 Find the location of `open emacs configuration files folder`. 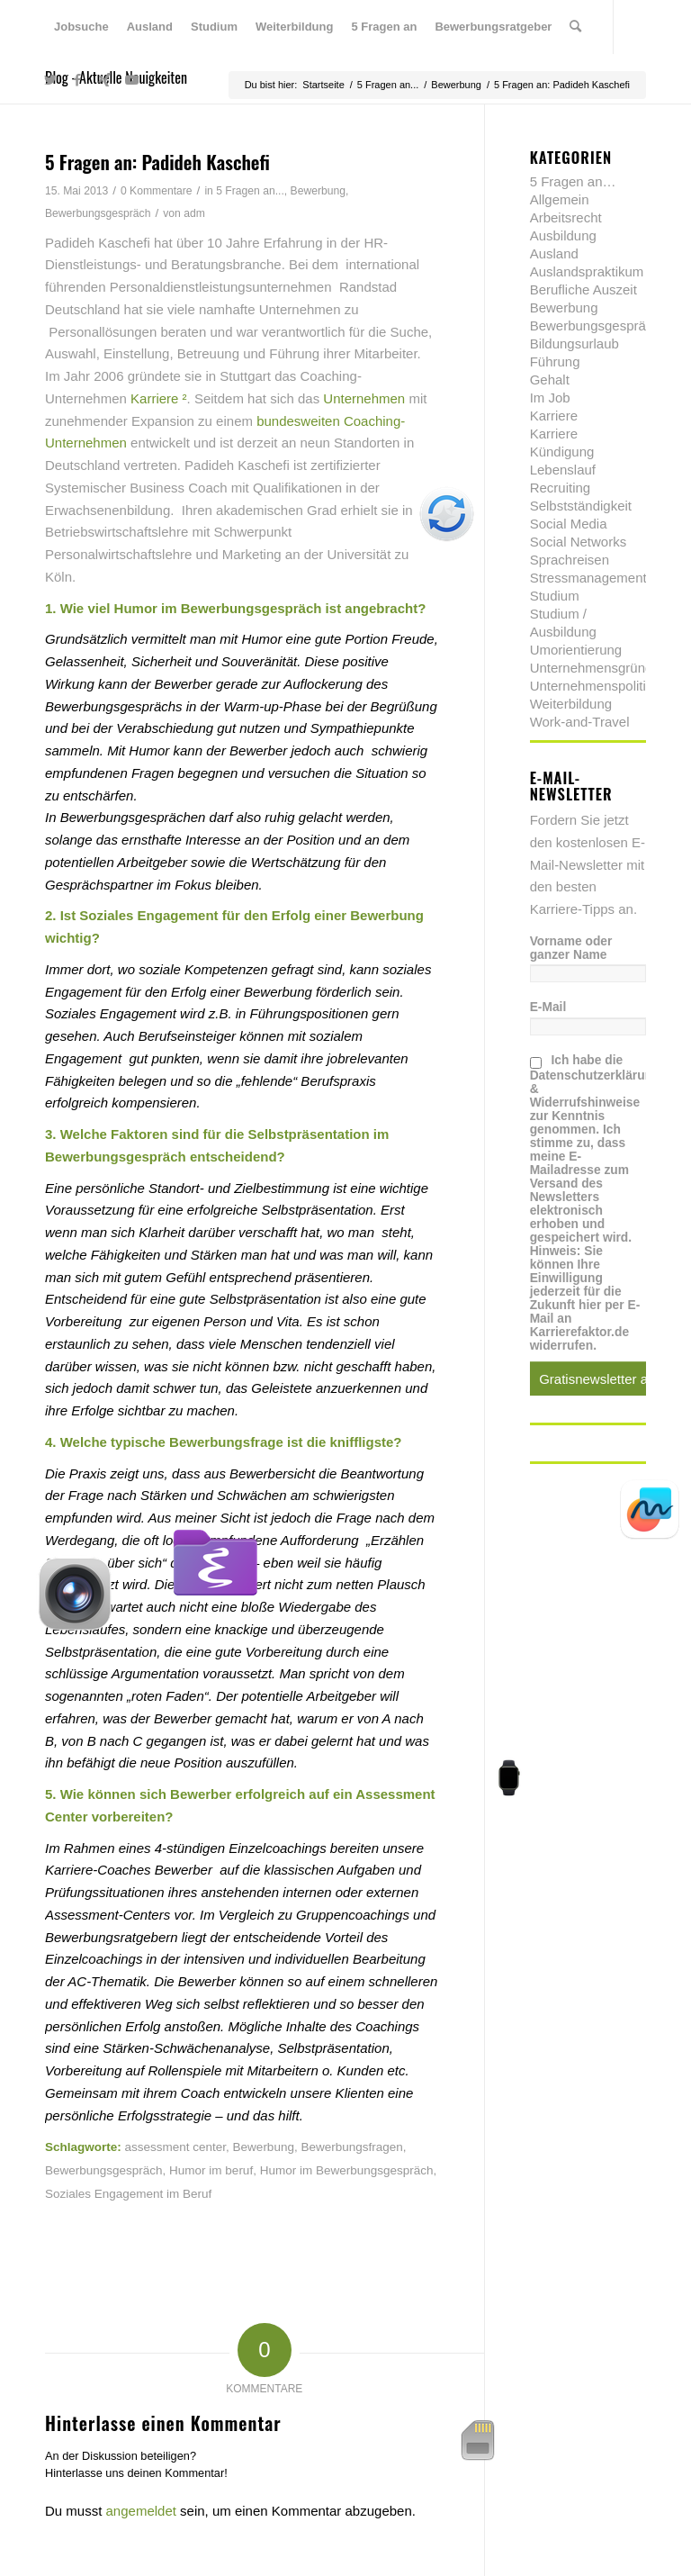

open emacs configuration files folder is located at coordinates (215, 1565).